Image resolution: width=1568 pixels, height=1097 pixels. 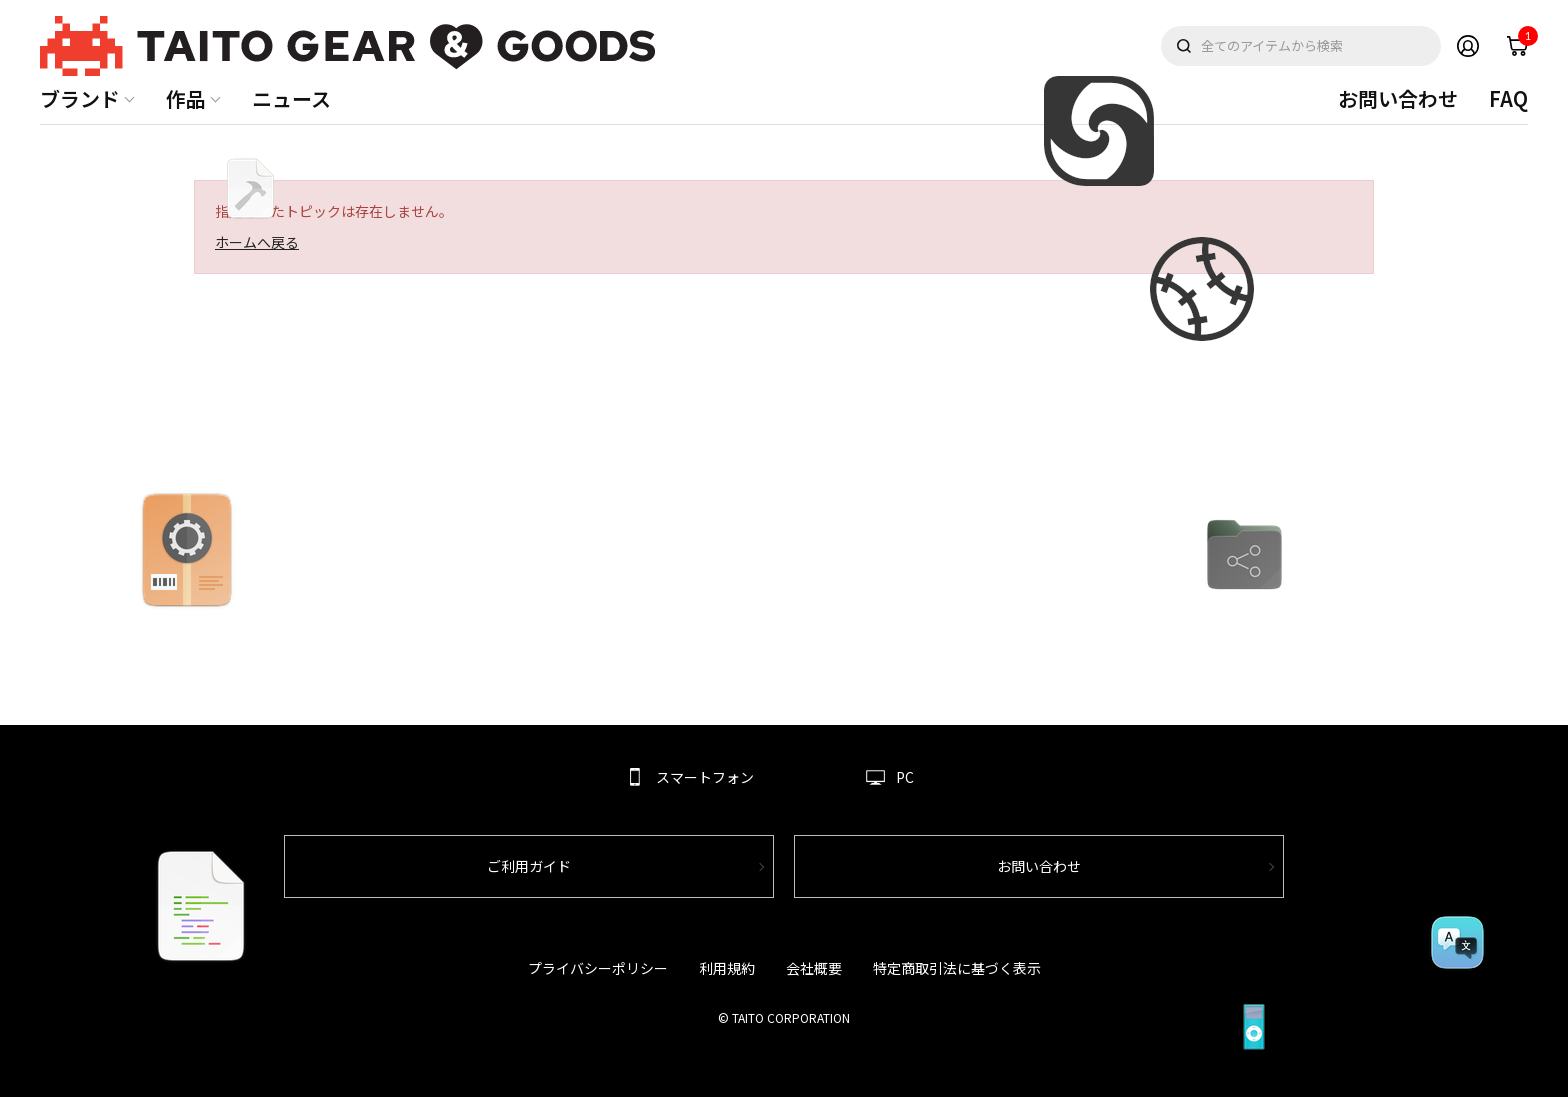 What do you see at coordinates (1202, 289) in the screenshot?
I see `access sports and activity emoji` at bounding box center [1202, 289].